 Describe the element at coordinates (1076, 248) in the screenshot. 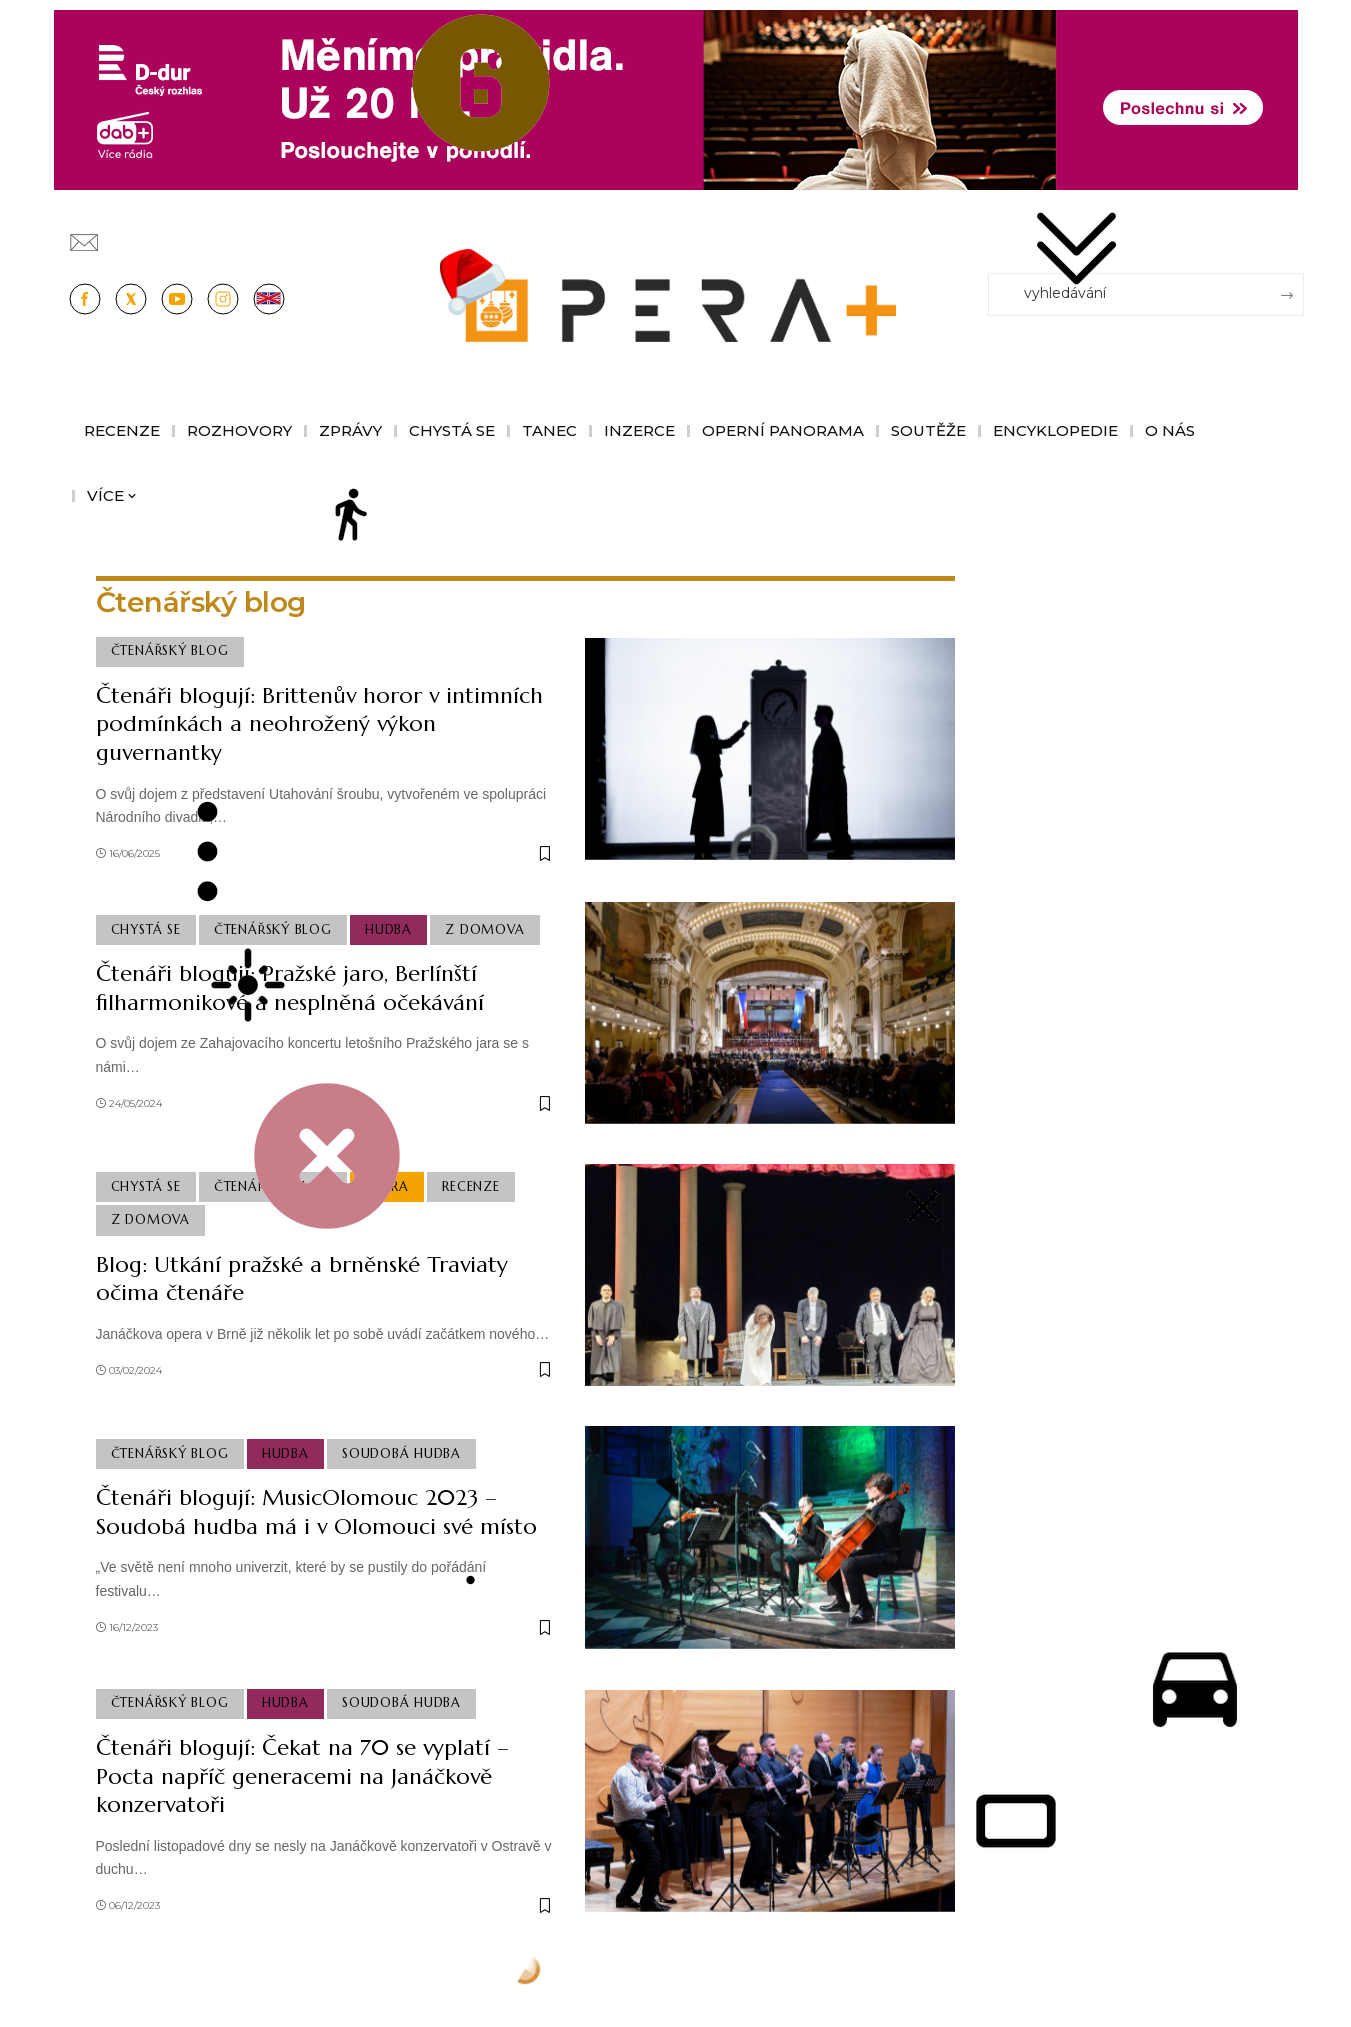

I see `scroll down or view more content below` at that location.